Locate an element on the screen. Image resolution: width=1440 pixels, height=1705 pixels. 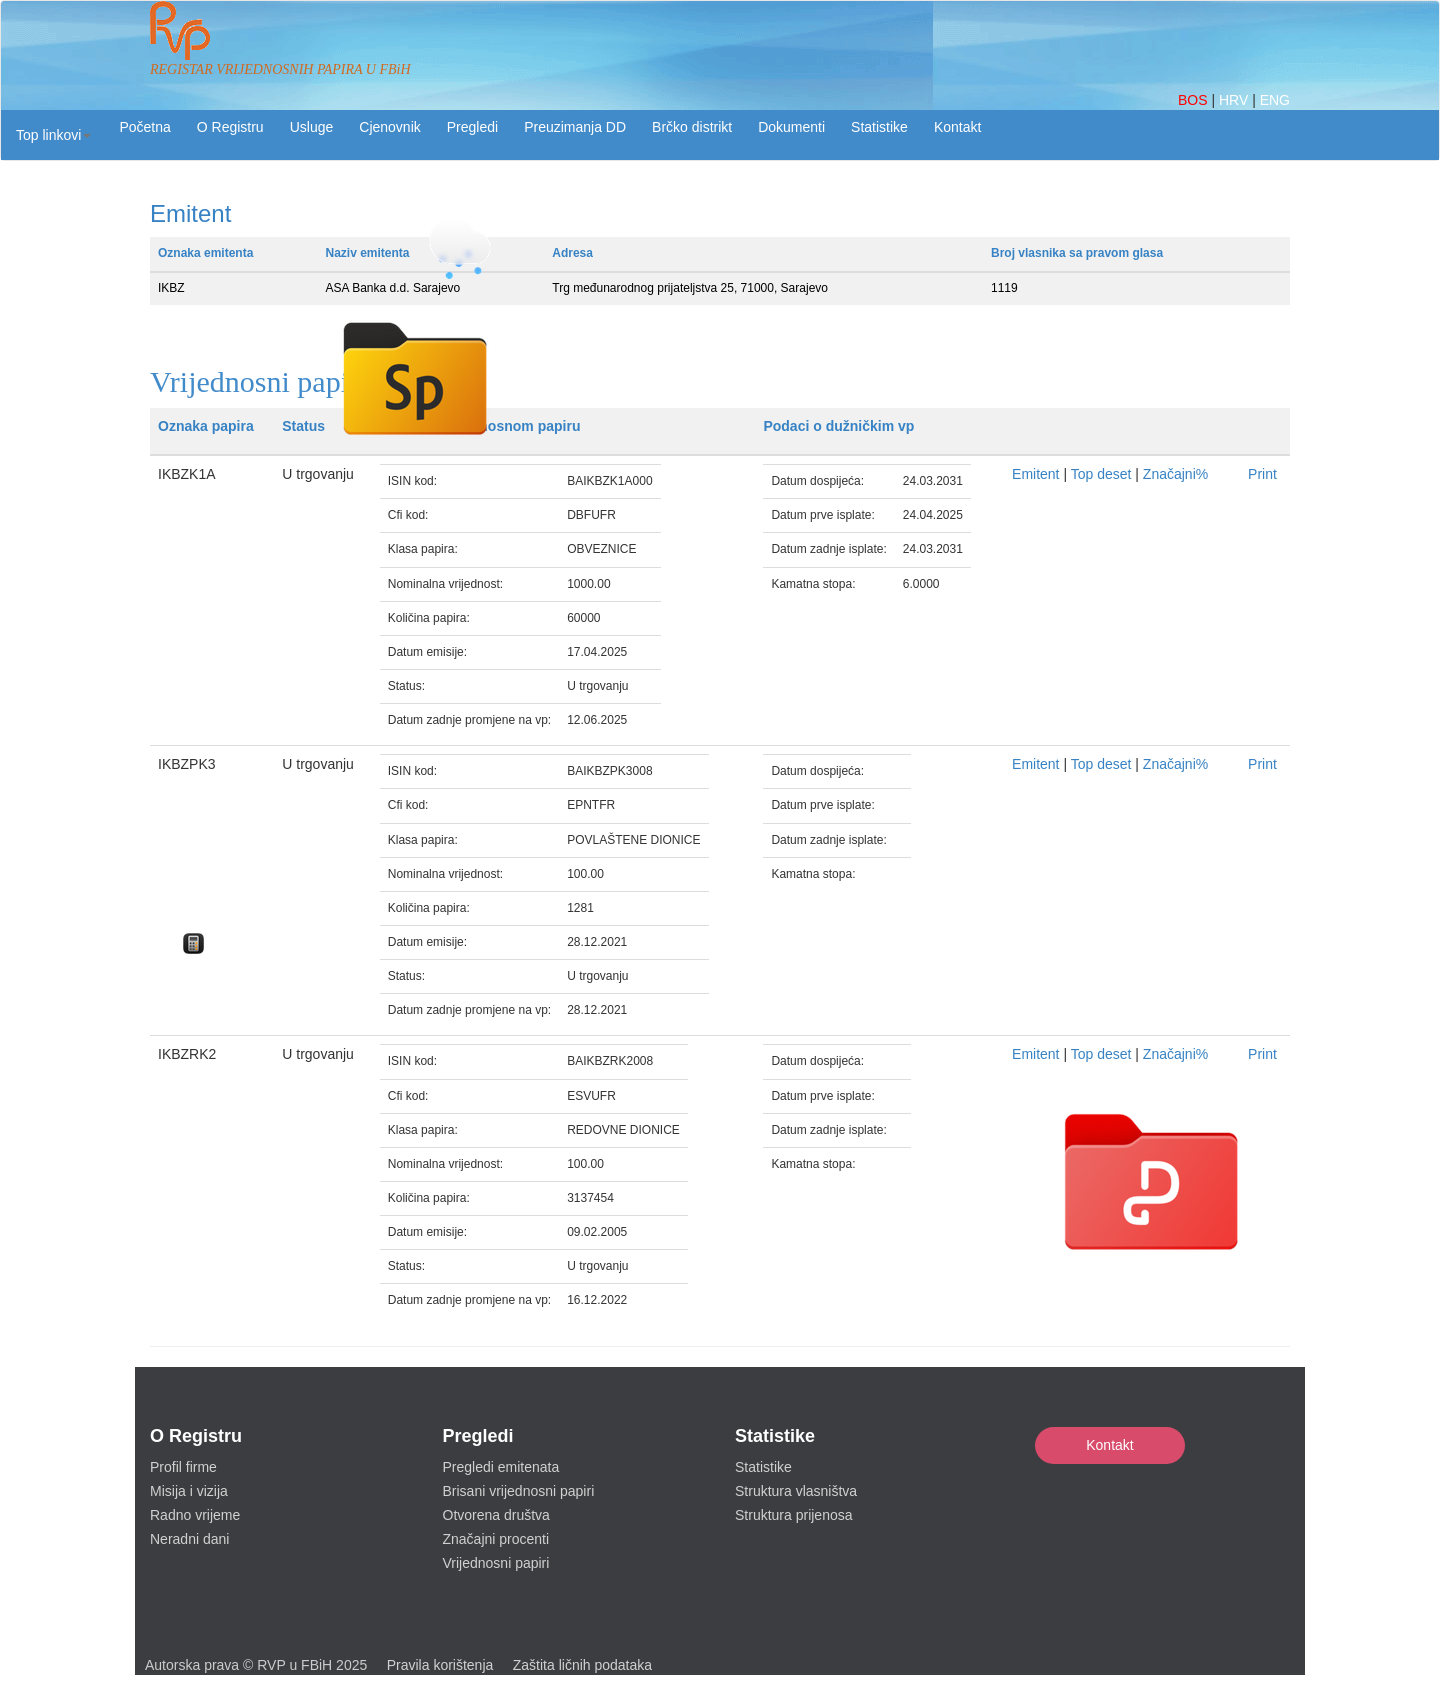
indicates freezing rain weather conditions is located at coordinates (460, 248).